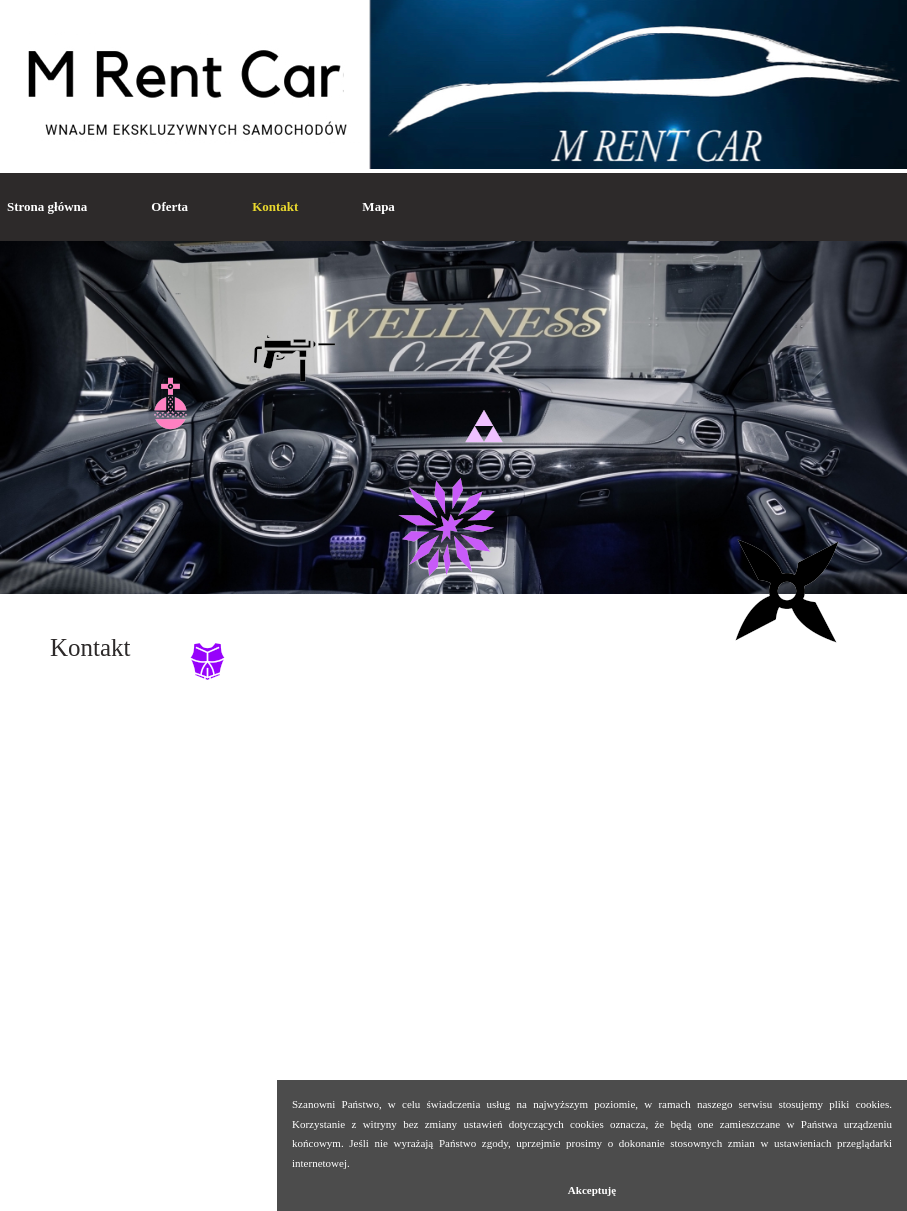 The image size is (907, 1211). Describe the element at coordinates (207, 661) in the screenshot. I see `equip chest armor to your character` at that location.